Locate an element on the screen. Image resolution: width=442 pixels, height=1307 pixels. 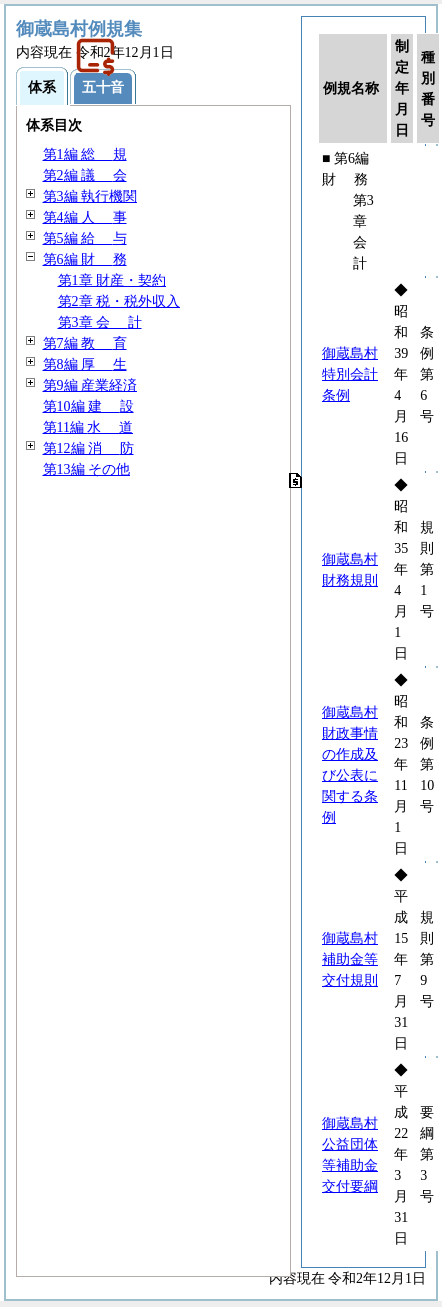
request a price quote or estimate is located at coordinates (295, 480).